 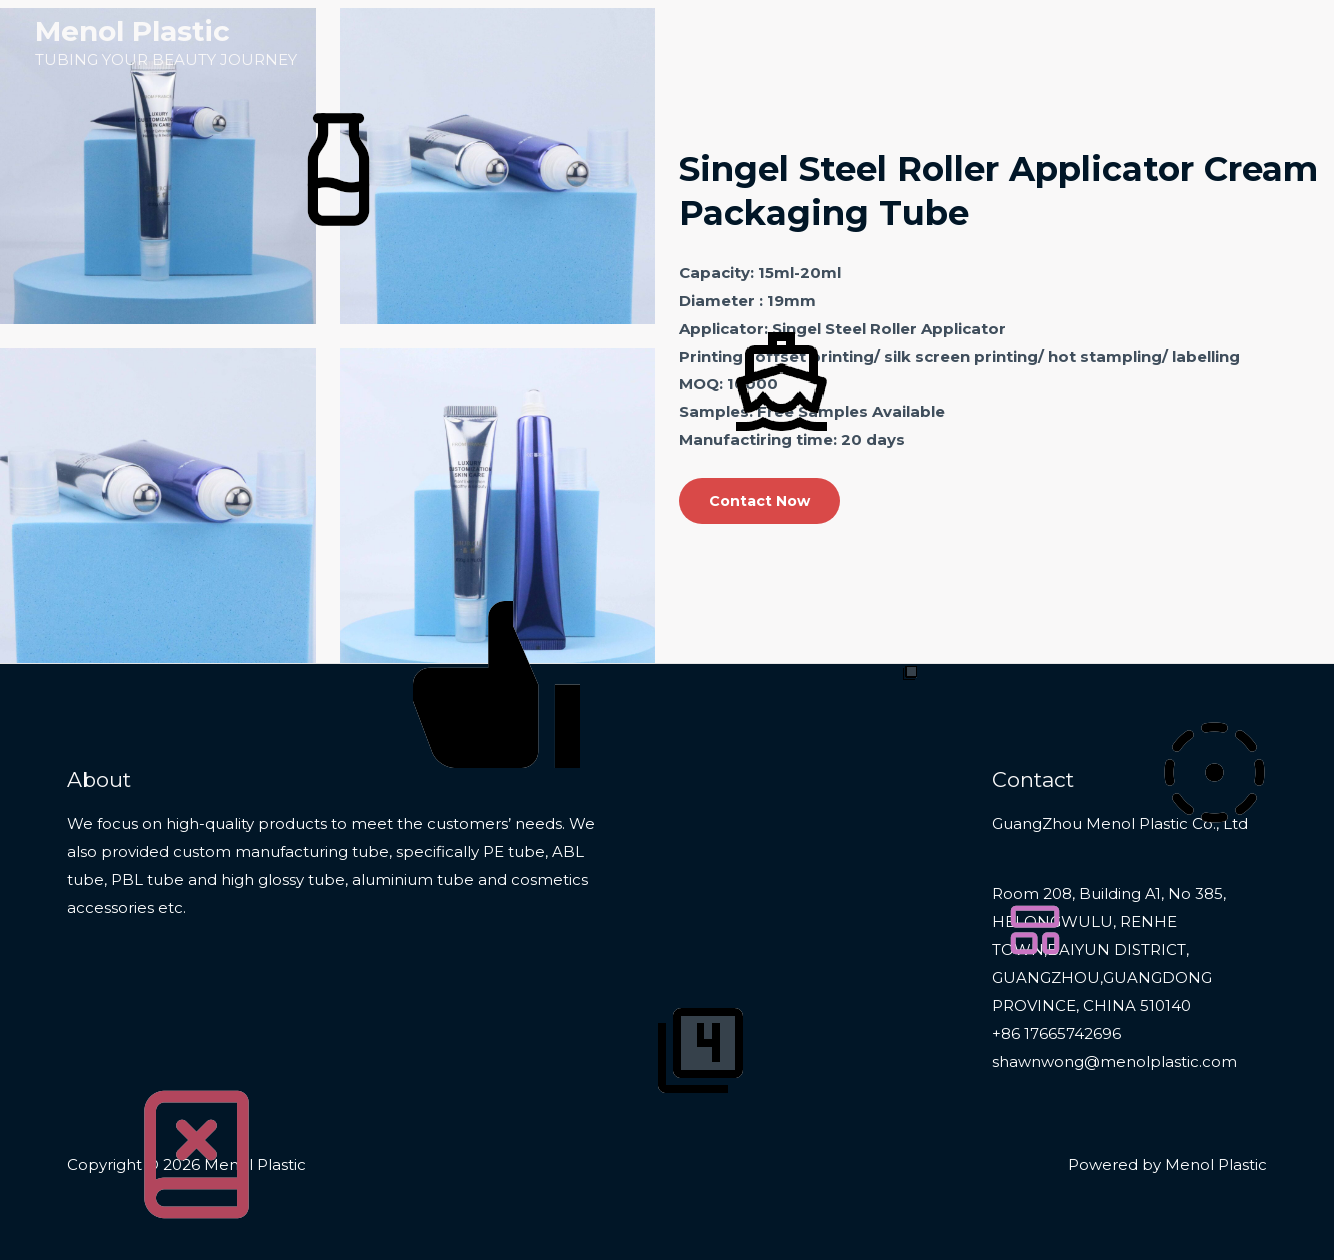 What do you see at coordinates (1035, 930) in the screenshot?
I see `select a page layout template` at bounding box center [1035, 930].